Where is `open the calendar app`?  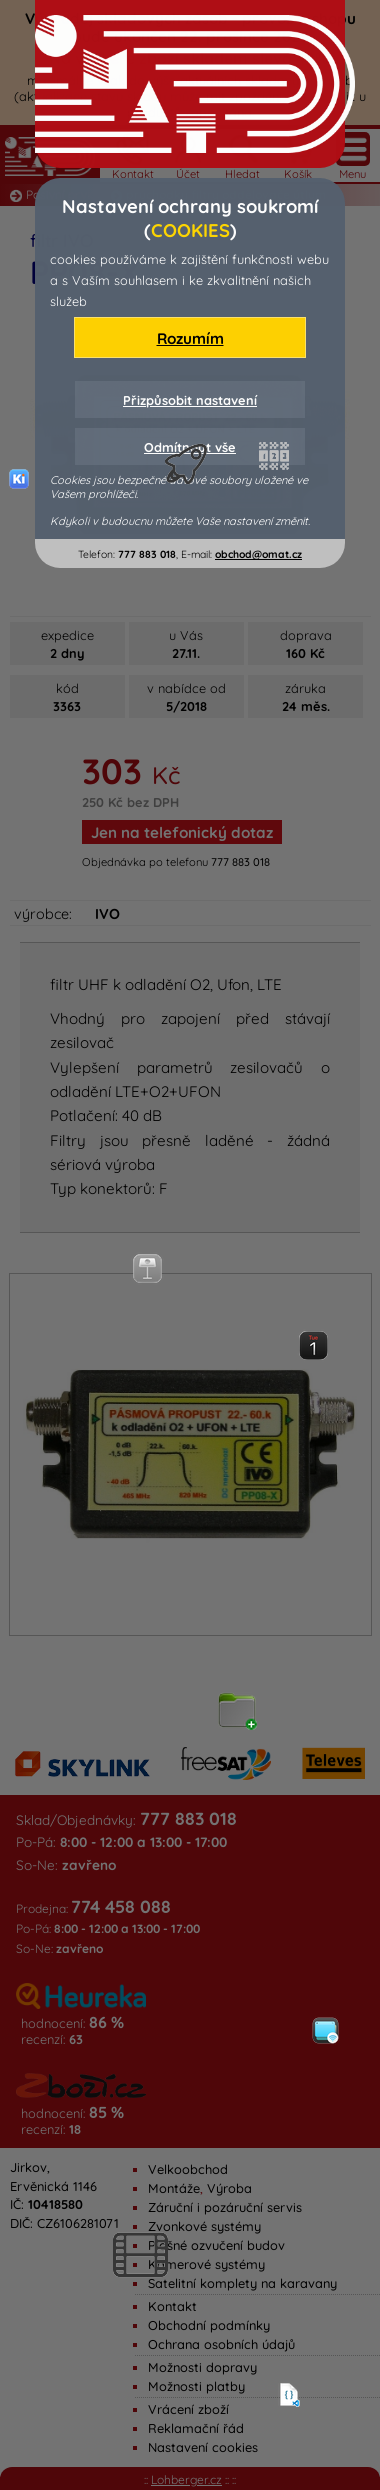 open the calendar app is located at coordinates (313, 1345).